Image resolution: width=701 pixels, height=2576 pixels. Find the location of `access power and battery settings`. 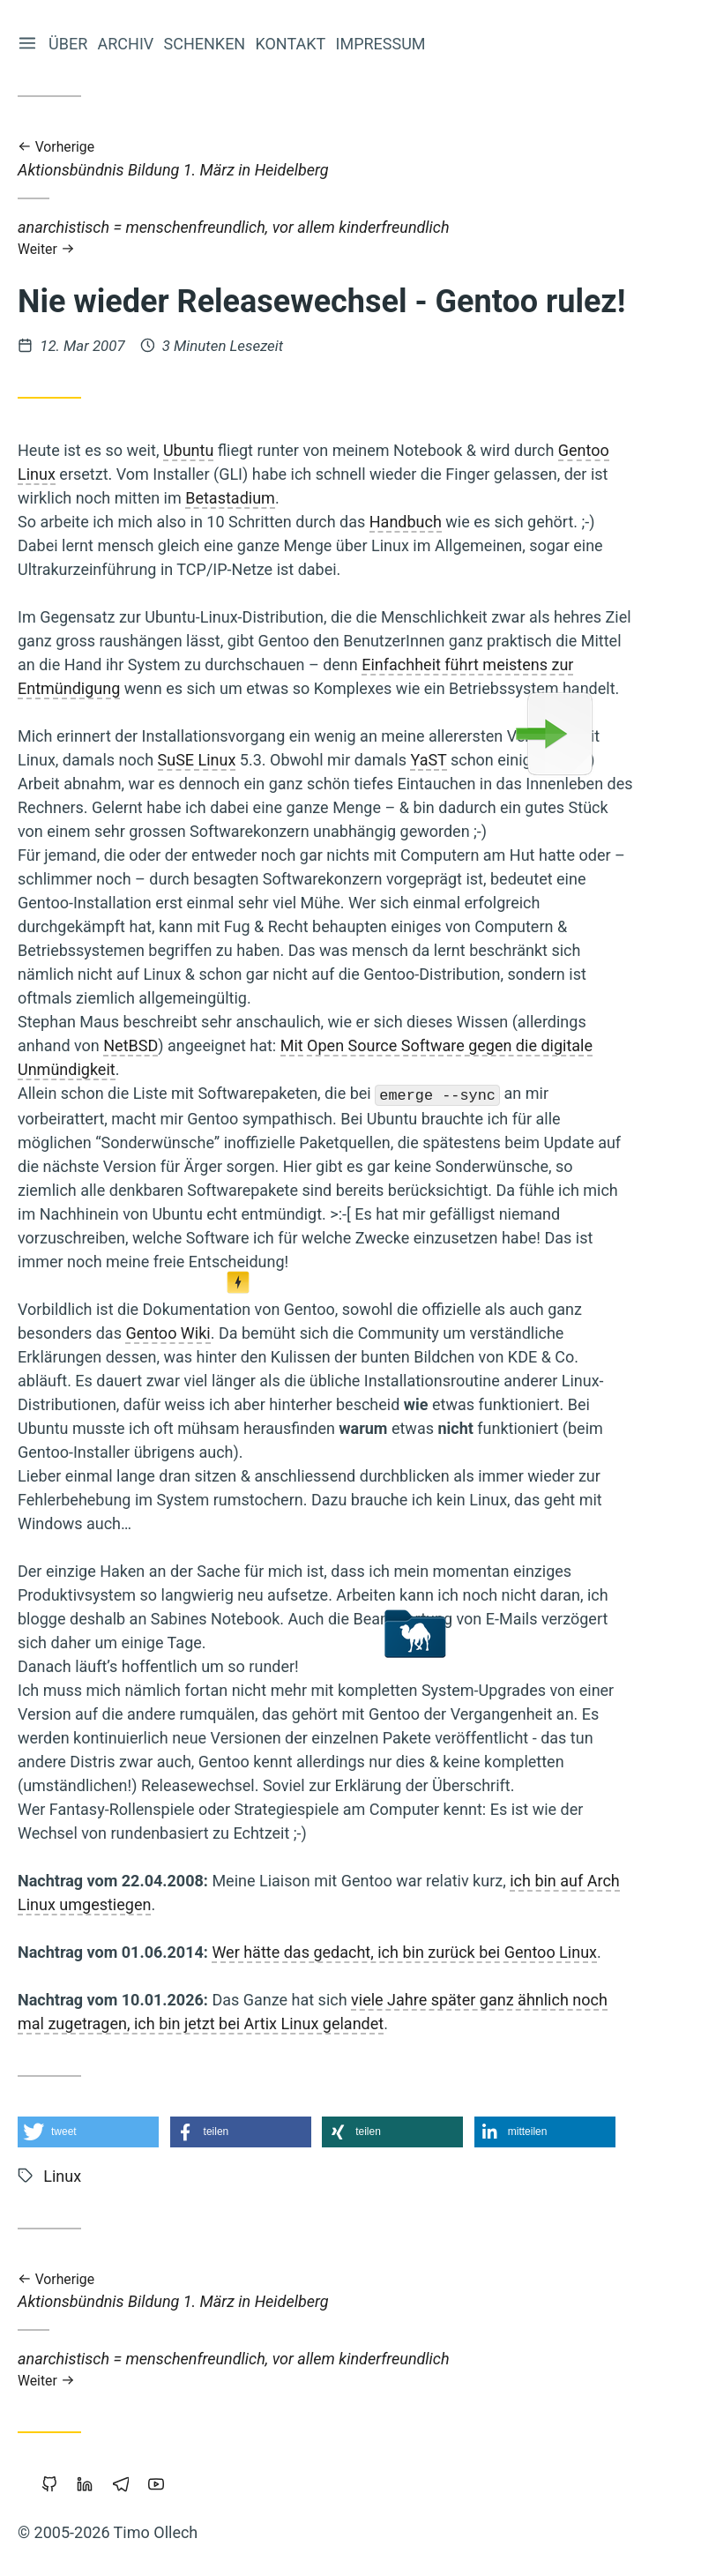

access power and battery settings is located at coordinates (238, 1282).